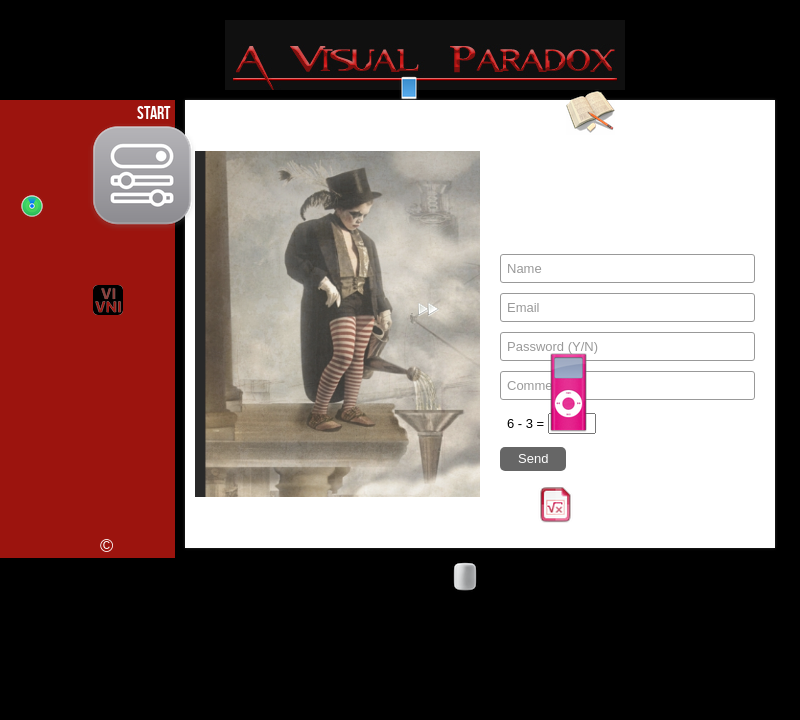 This screenshot has width=800, height=720. I want to click on switch to vietnamese keyboard input (vni encoding), so click(108, 300).